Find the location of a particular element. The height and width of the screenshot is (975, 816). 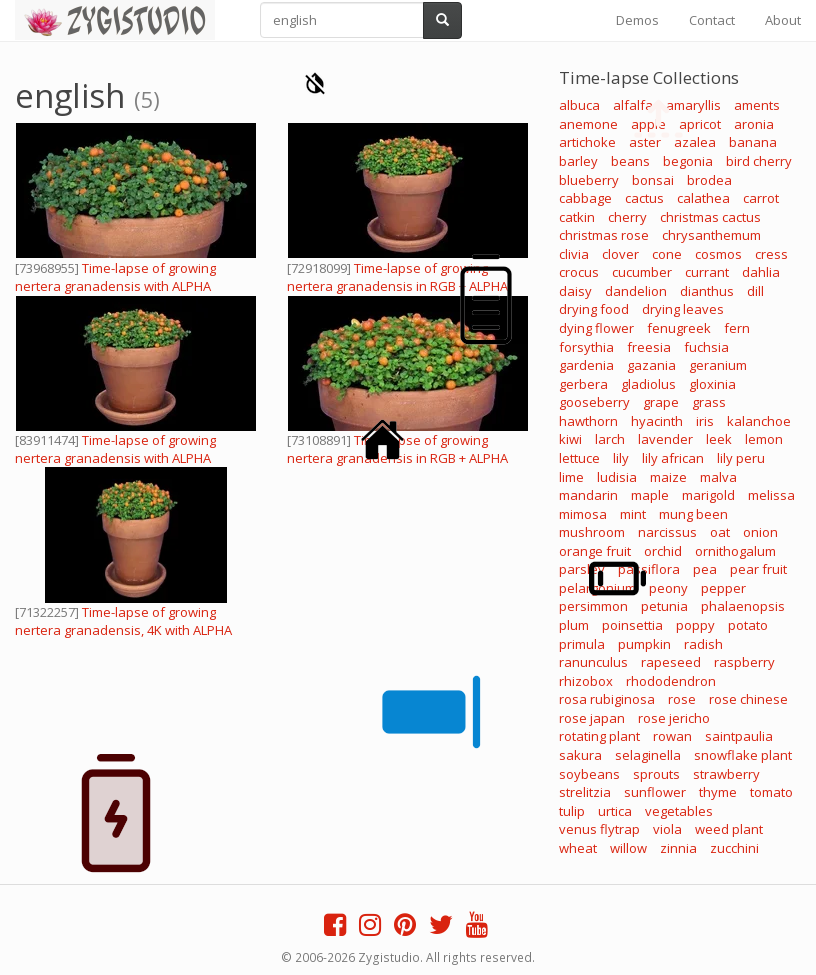

indicates low battery level is located at coordinates (617, 578).